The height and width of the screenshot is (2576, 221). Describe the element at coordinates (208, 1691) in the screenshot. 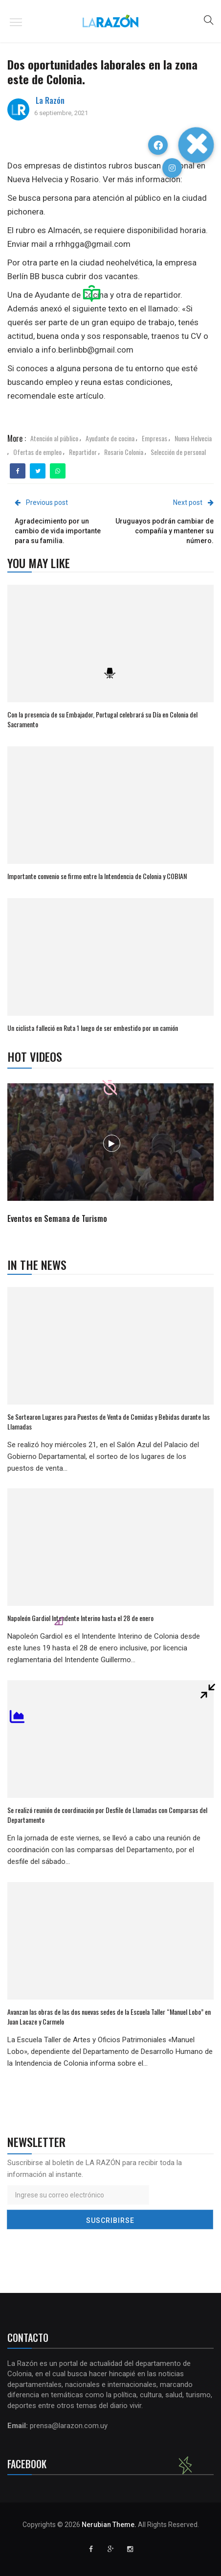

I see `minimize or collapse the current window` at that location.